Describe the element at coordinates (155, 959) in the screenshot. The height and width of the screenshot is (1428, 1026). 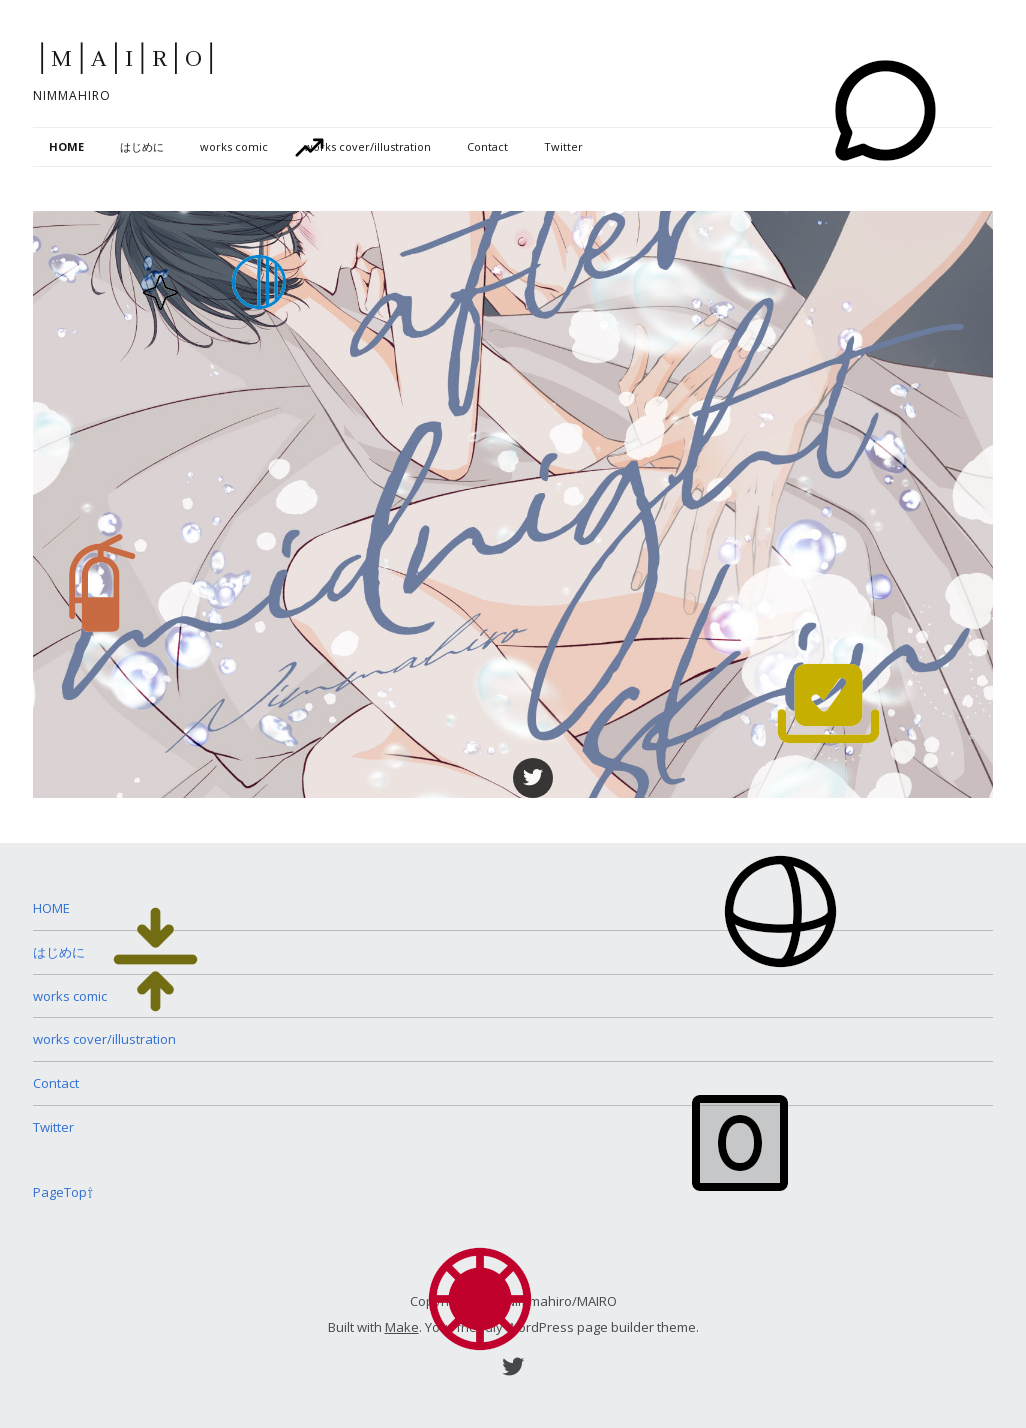
I see `collapse content vertically` at that location.